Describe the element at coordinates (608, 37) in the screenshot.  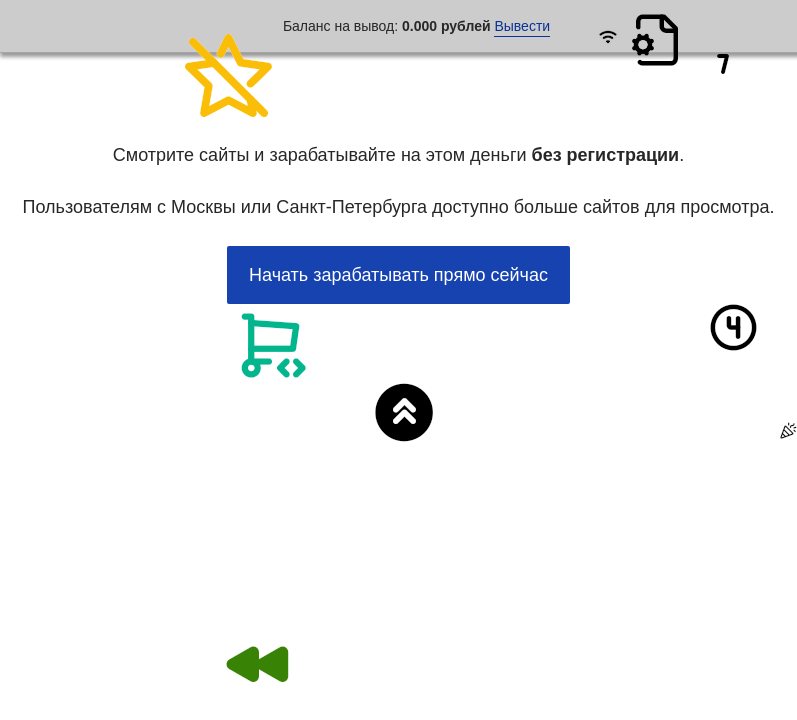
I see `indicates active wifi connection` at that location.